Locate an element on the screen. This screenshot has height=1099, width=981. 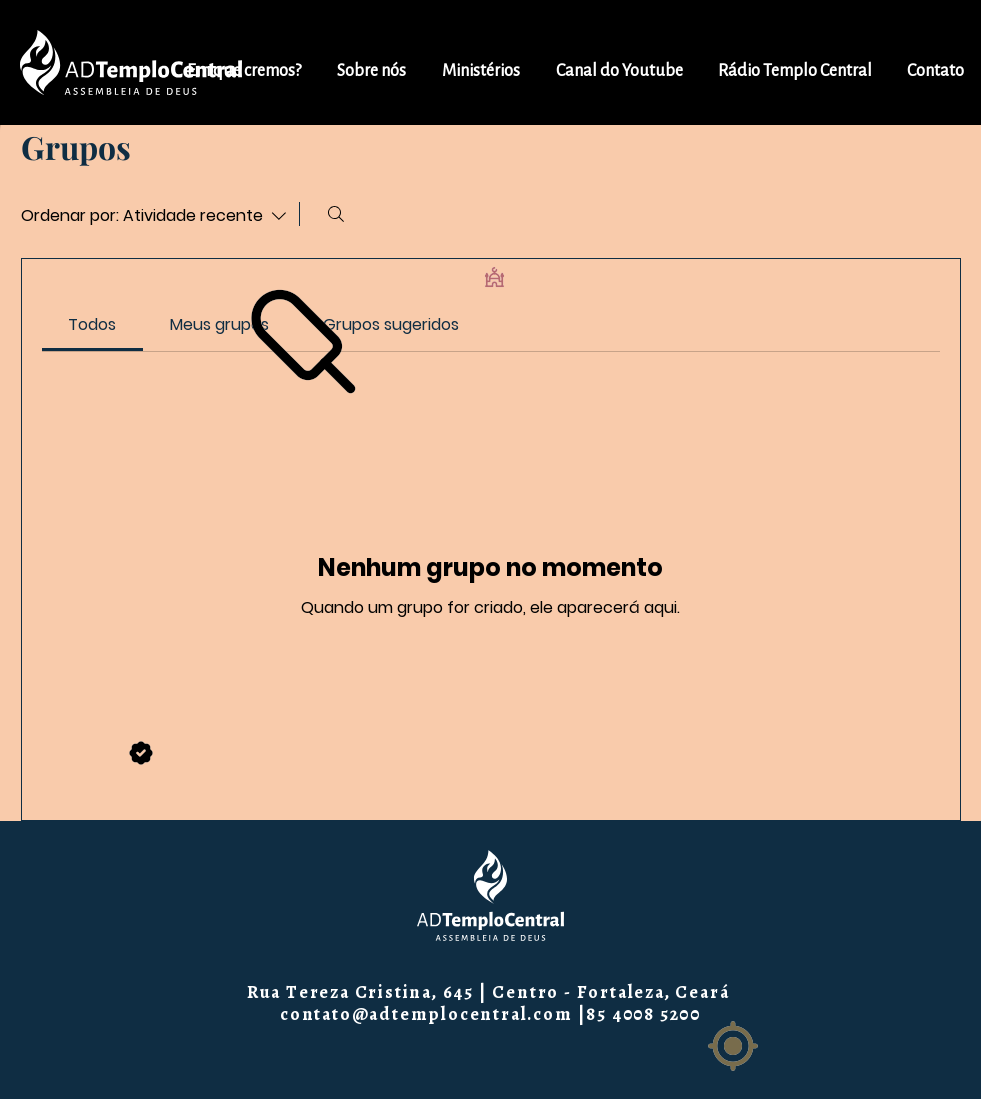
access frozen treats or dessert options is located at coordinates (303, 341).